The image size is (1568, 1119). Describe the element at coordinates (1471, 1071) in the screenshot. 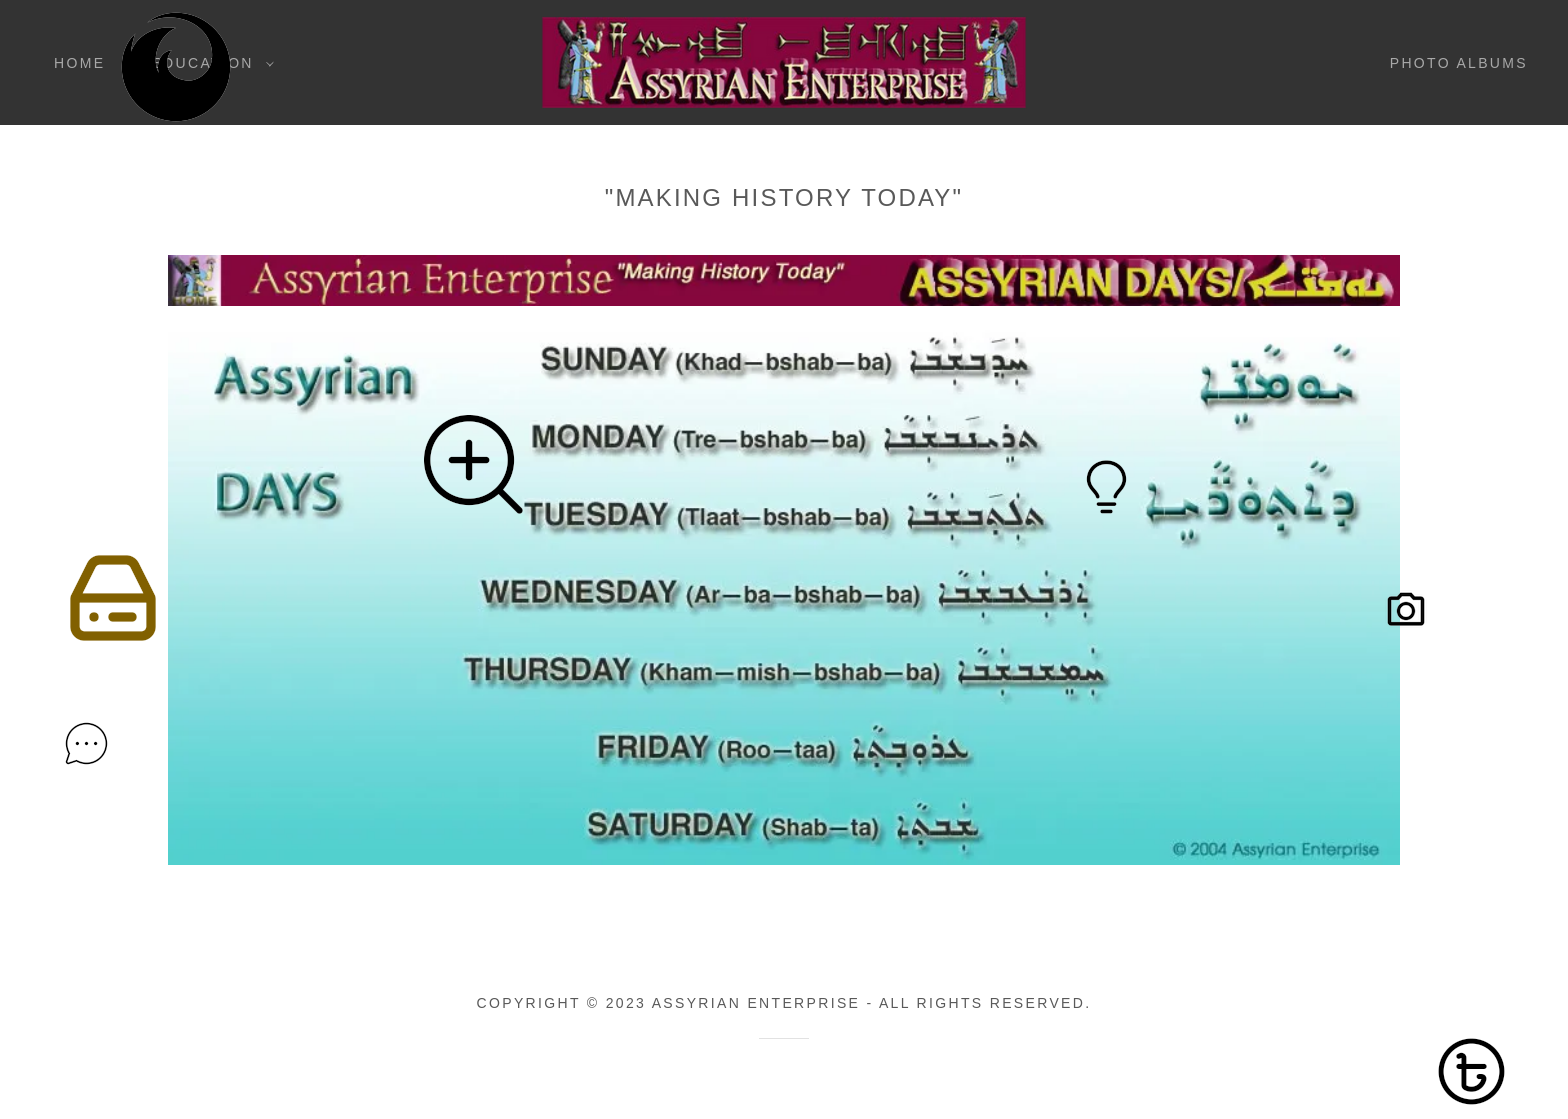

I see `view amount in bangladeshi taka` at that location.